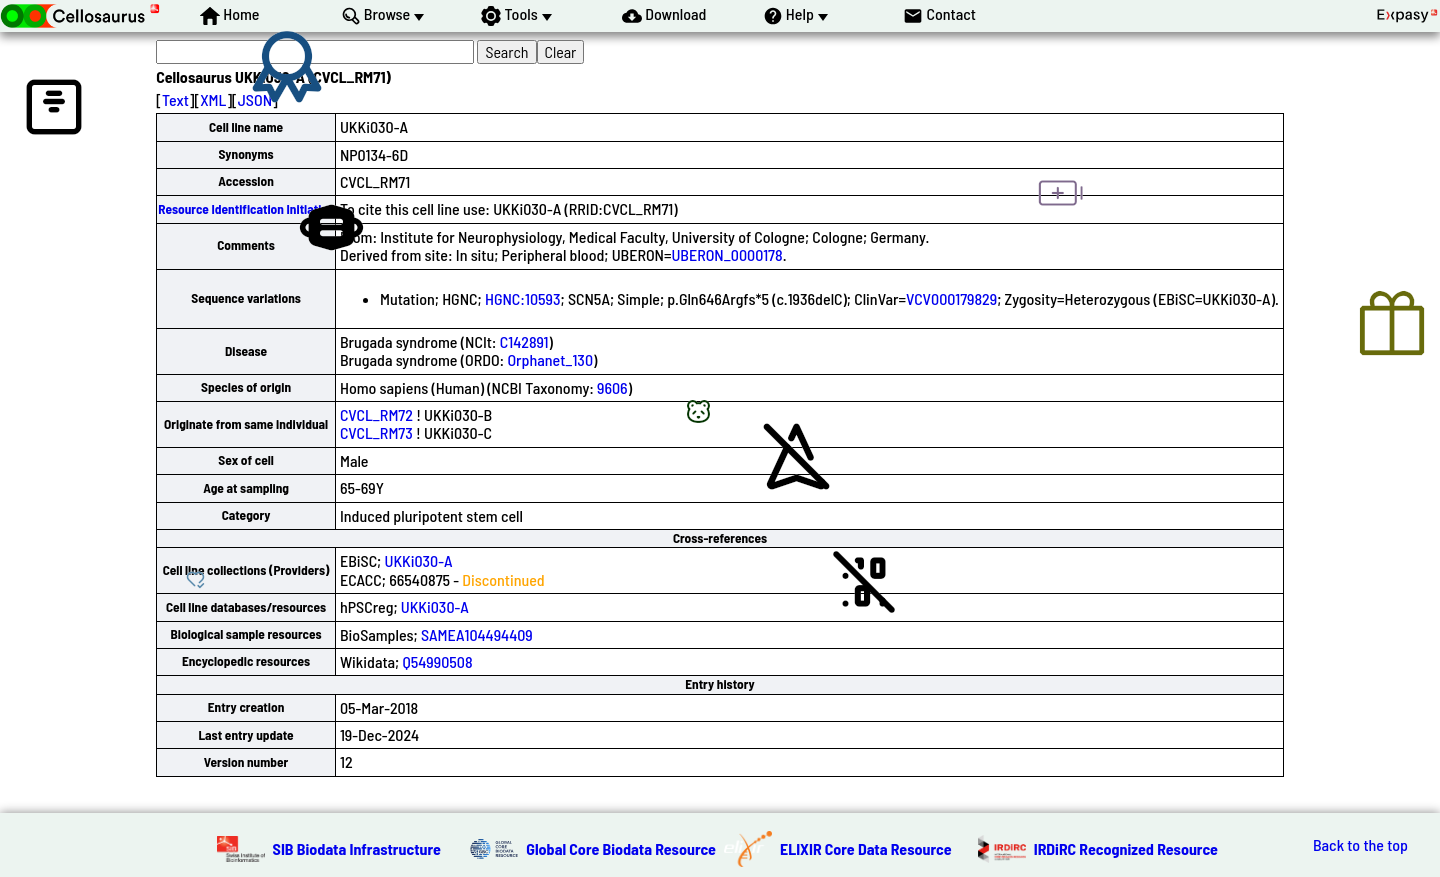  I want to click on view achievements or awards, so click(287, 67).